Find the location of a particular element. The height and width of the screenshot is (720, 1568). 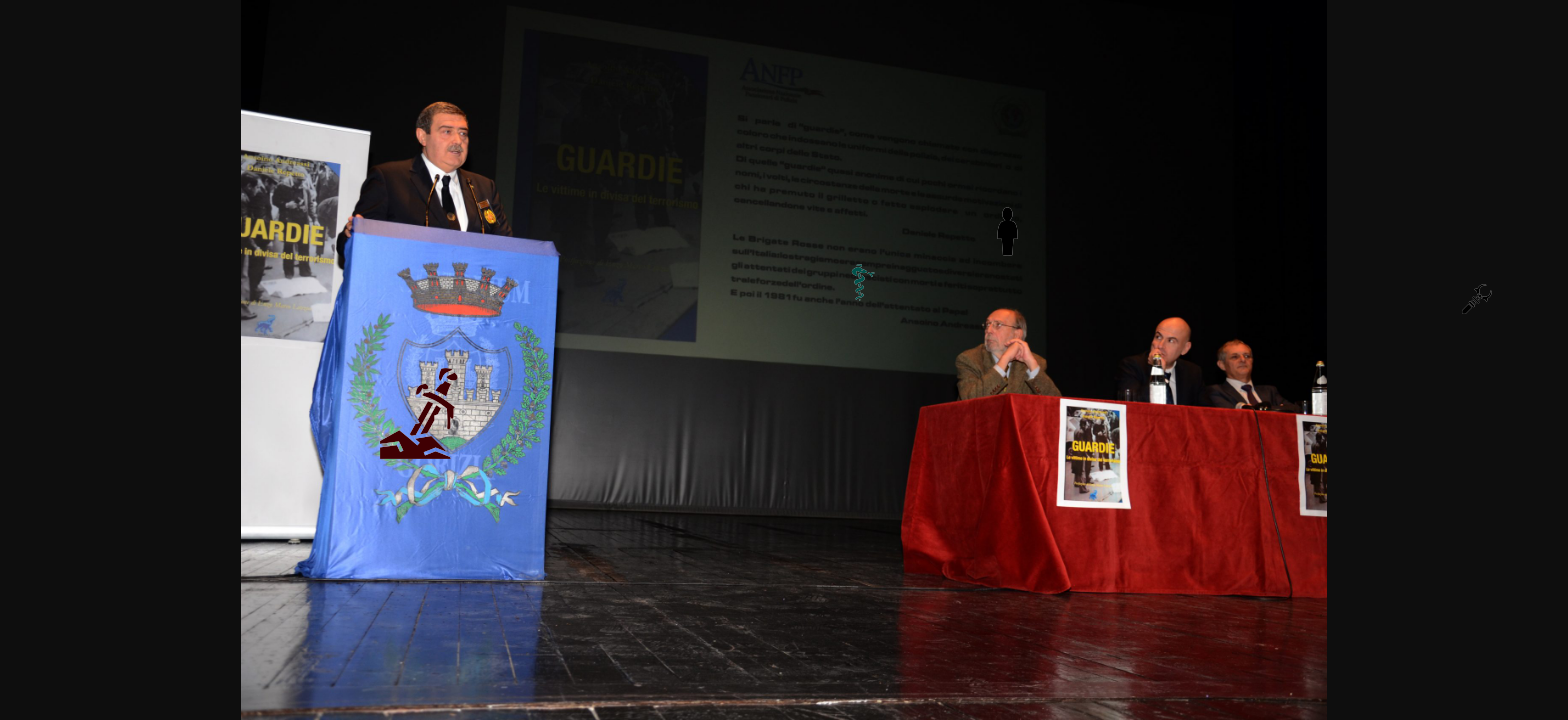

view your profile is located at coordinates (1007, 231).